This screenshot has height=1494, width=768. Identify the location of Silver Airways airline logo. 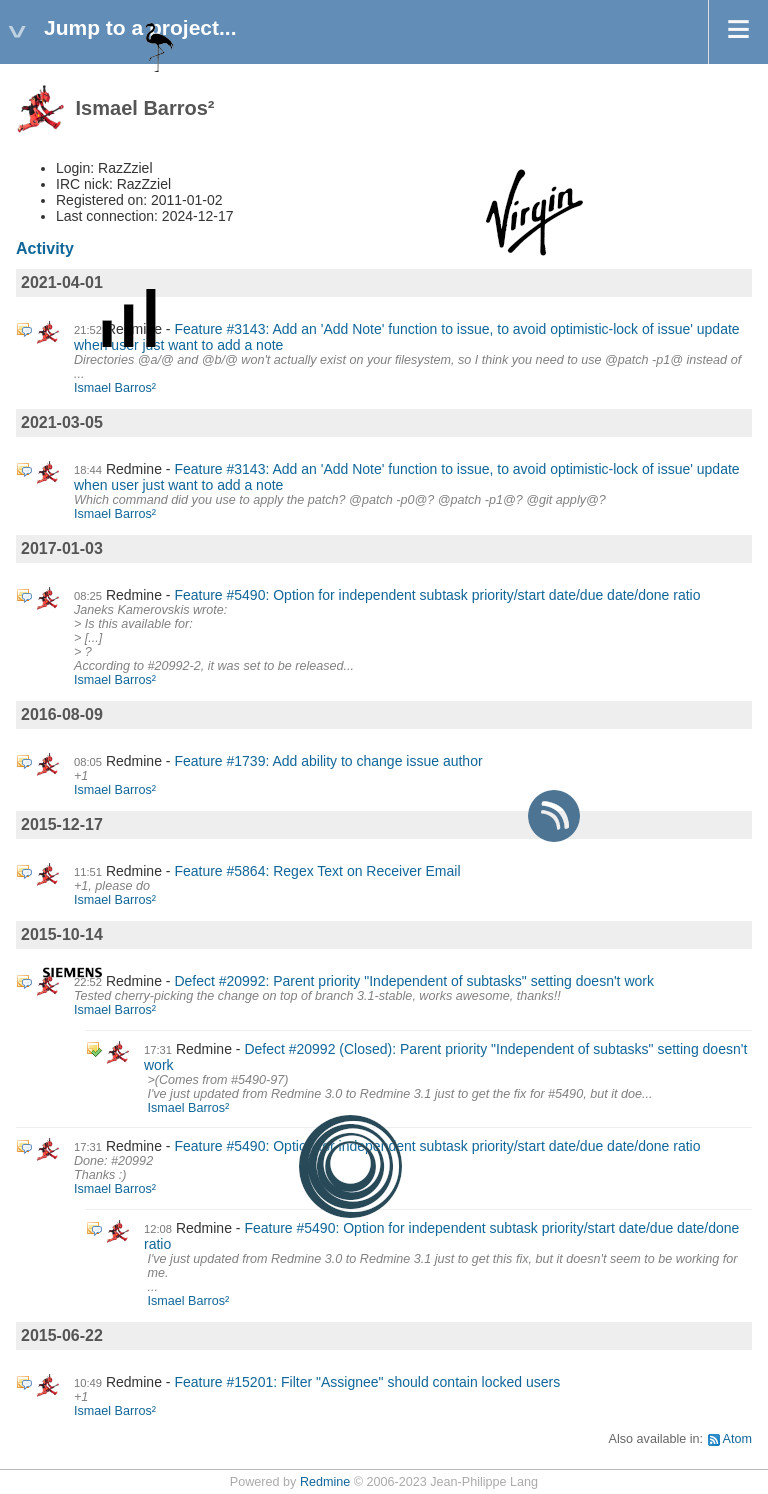
(159, 47).